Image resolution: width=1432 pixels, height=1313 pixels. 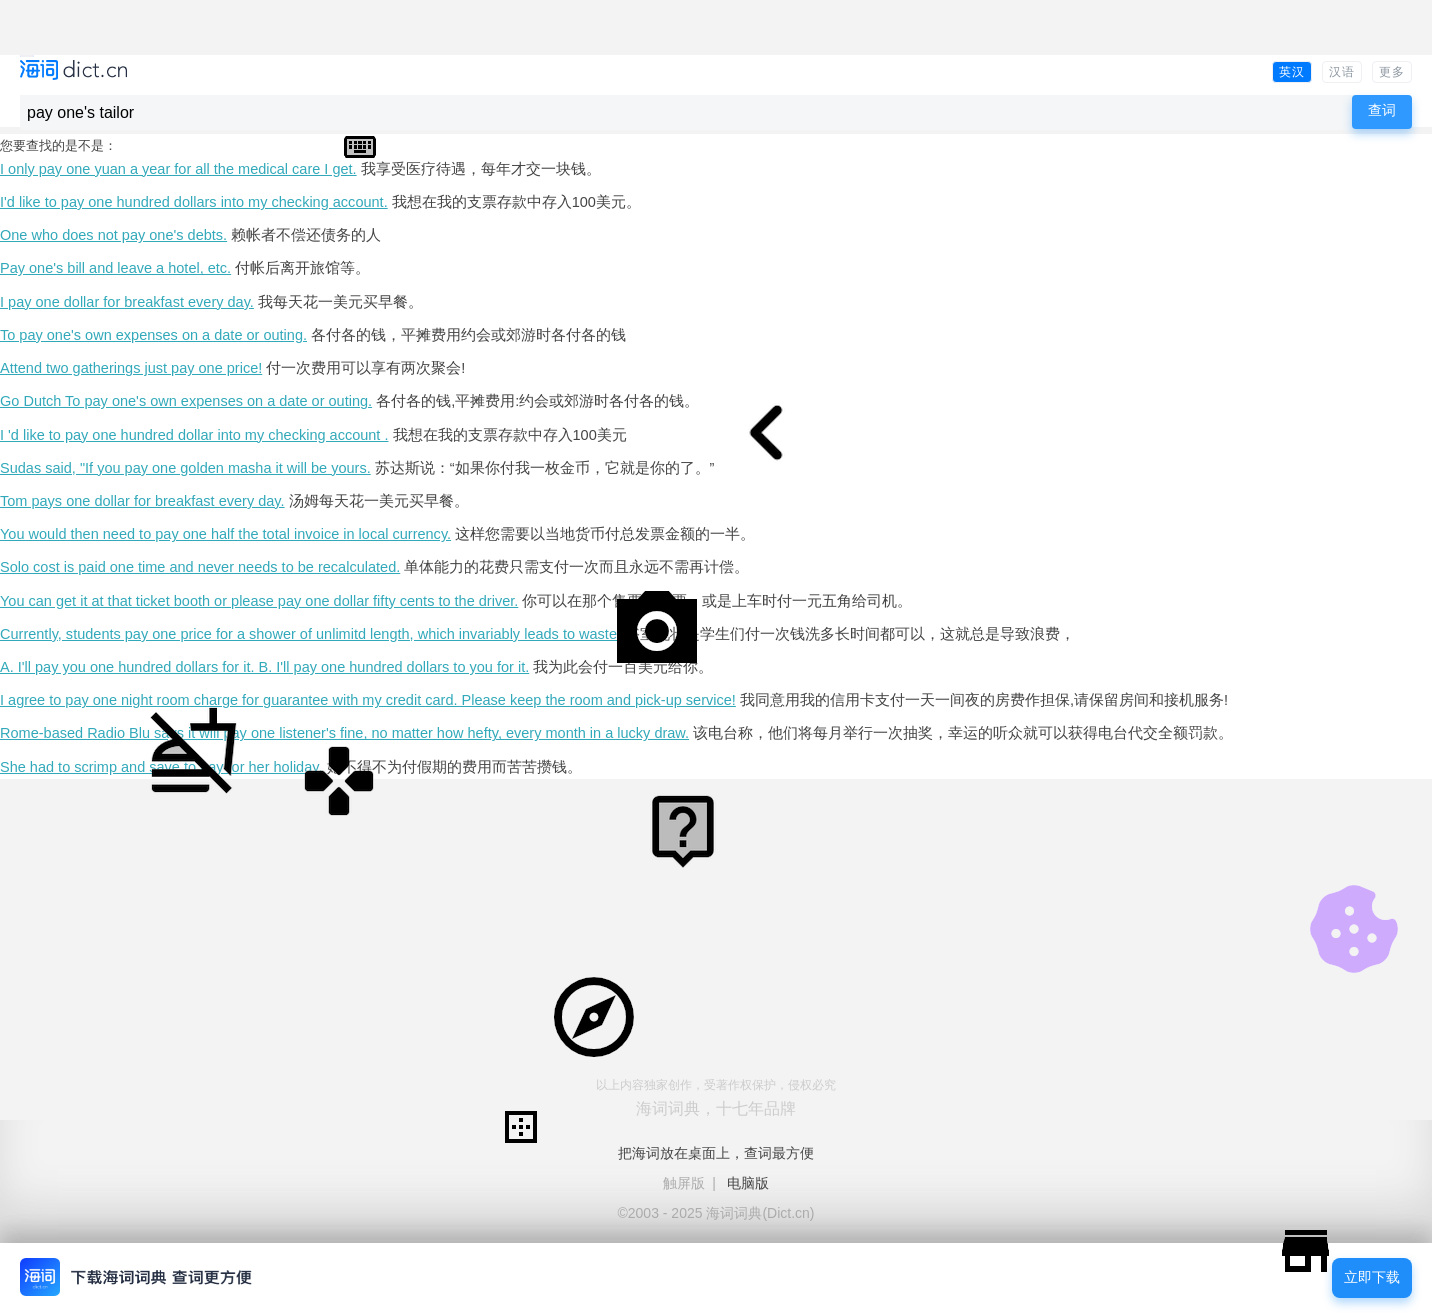 What do you see at coordinates (360, 147) in the screenshot?
I see `open on-screen keyboard` at bounding box center [360, 147].